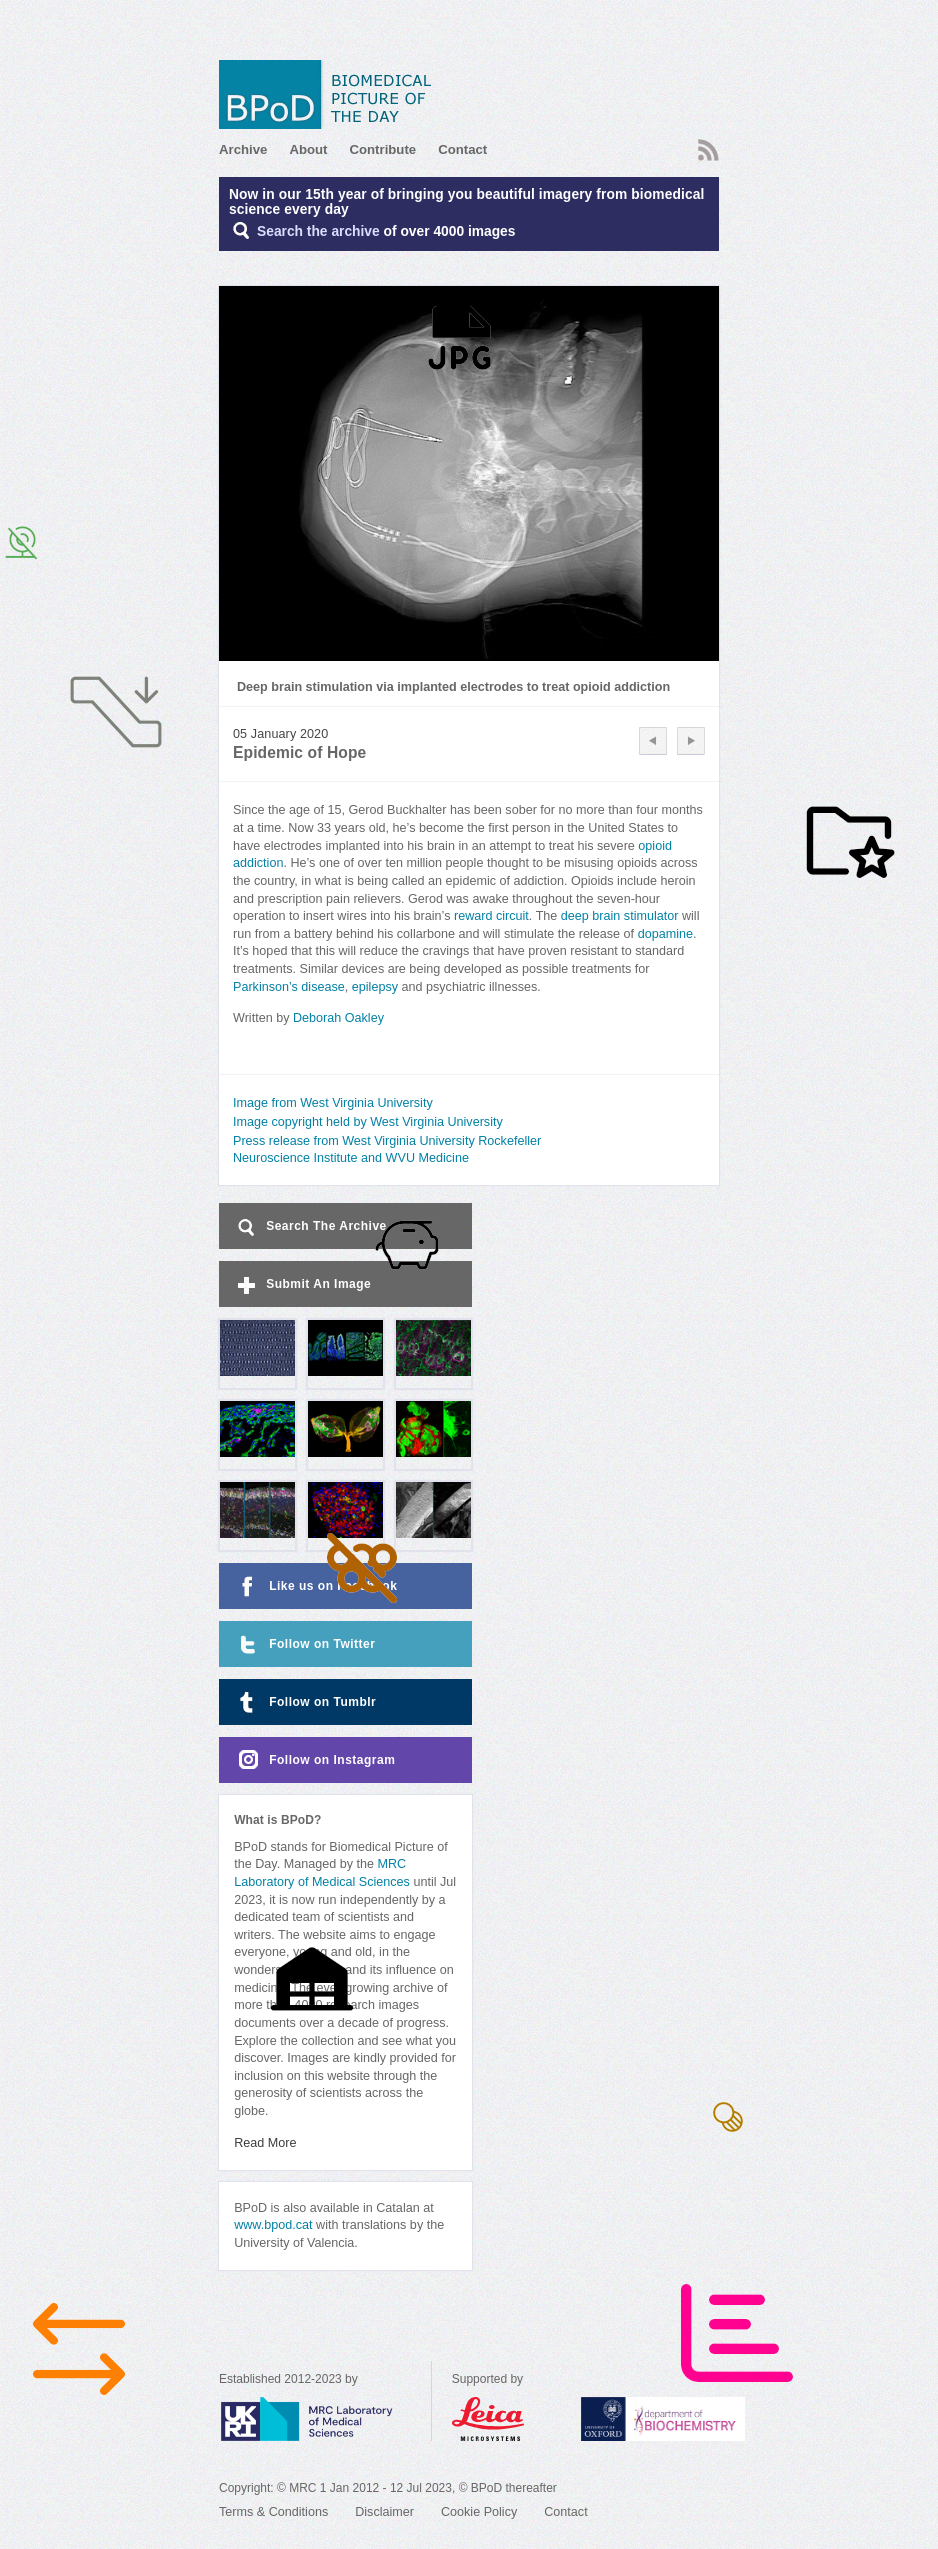 This screenshot has width=938, height=2549. Describe the element at coordinates (116, 712) in the screenshot. I see `indicates escalator going down` at that location.